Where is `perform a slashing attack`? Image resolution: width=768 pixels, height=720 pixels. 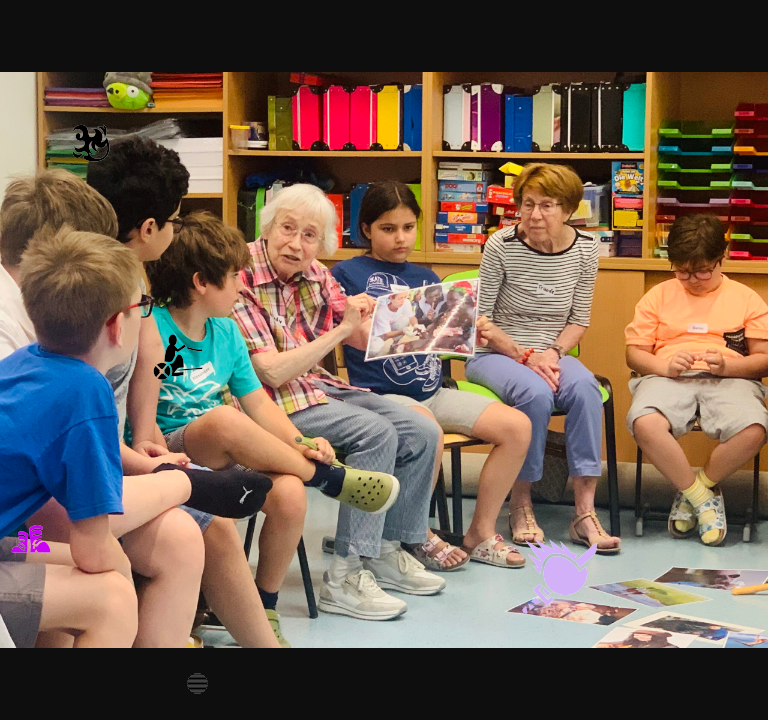
perform a slashing attack is located at coordinates (559, 576).